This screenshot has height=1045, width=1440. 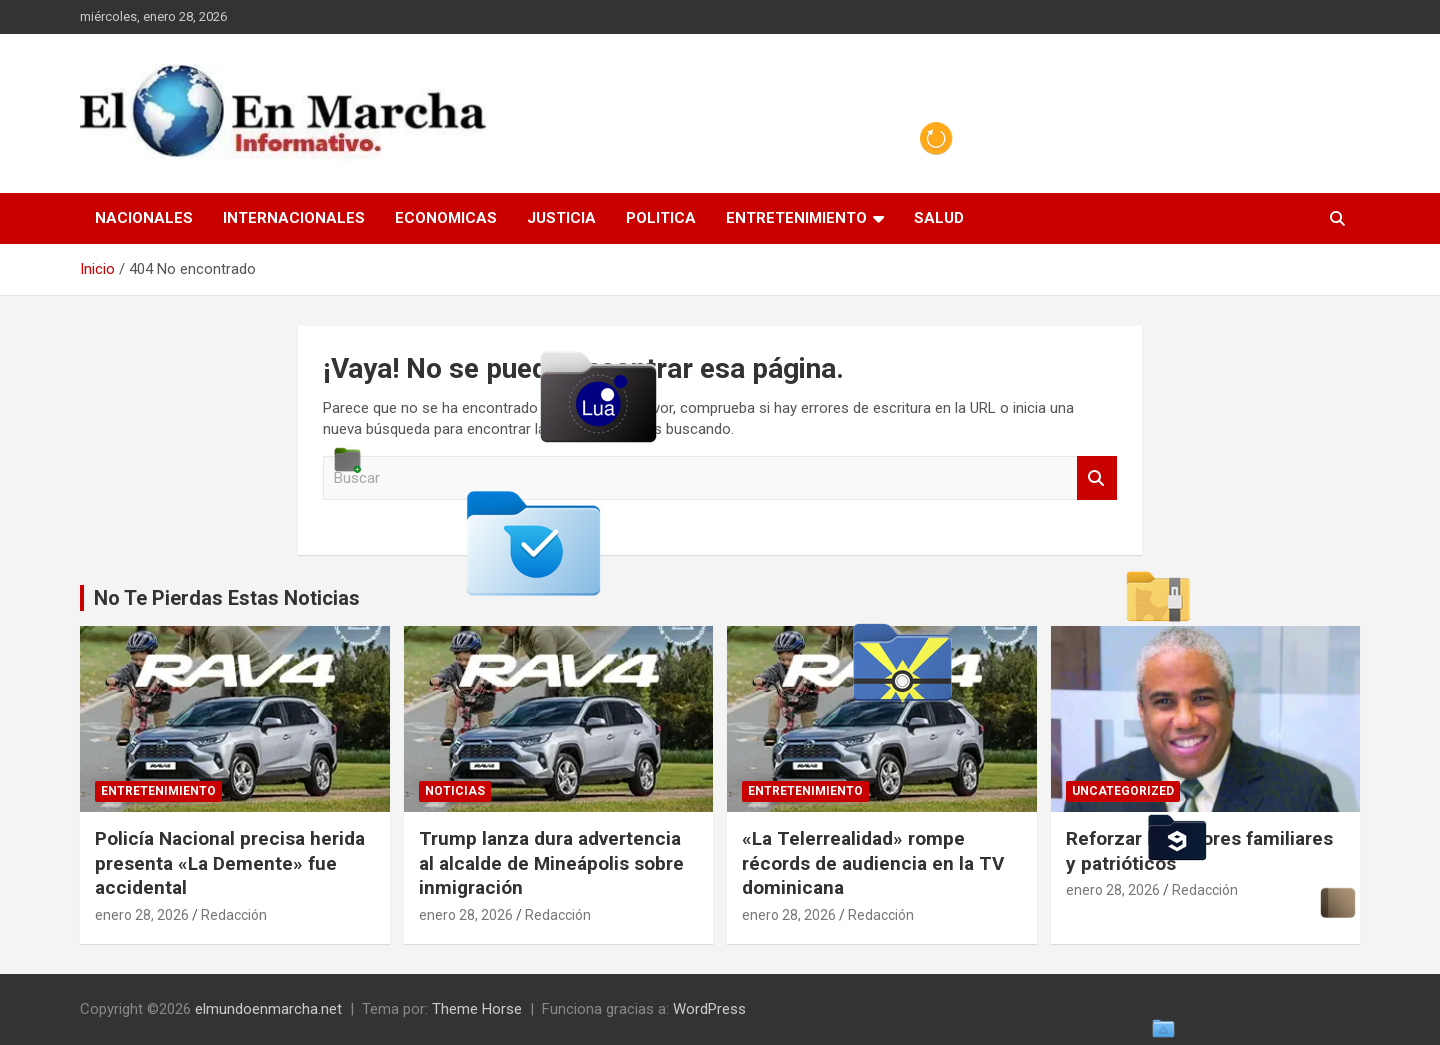 I want to click on create a new folder, so click(x=347, y=459).